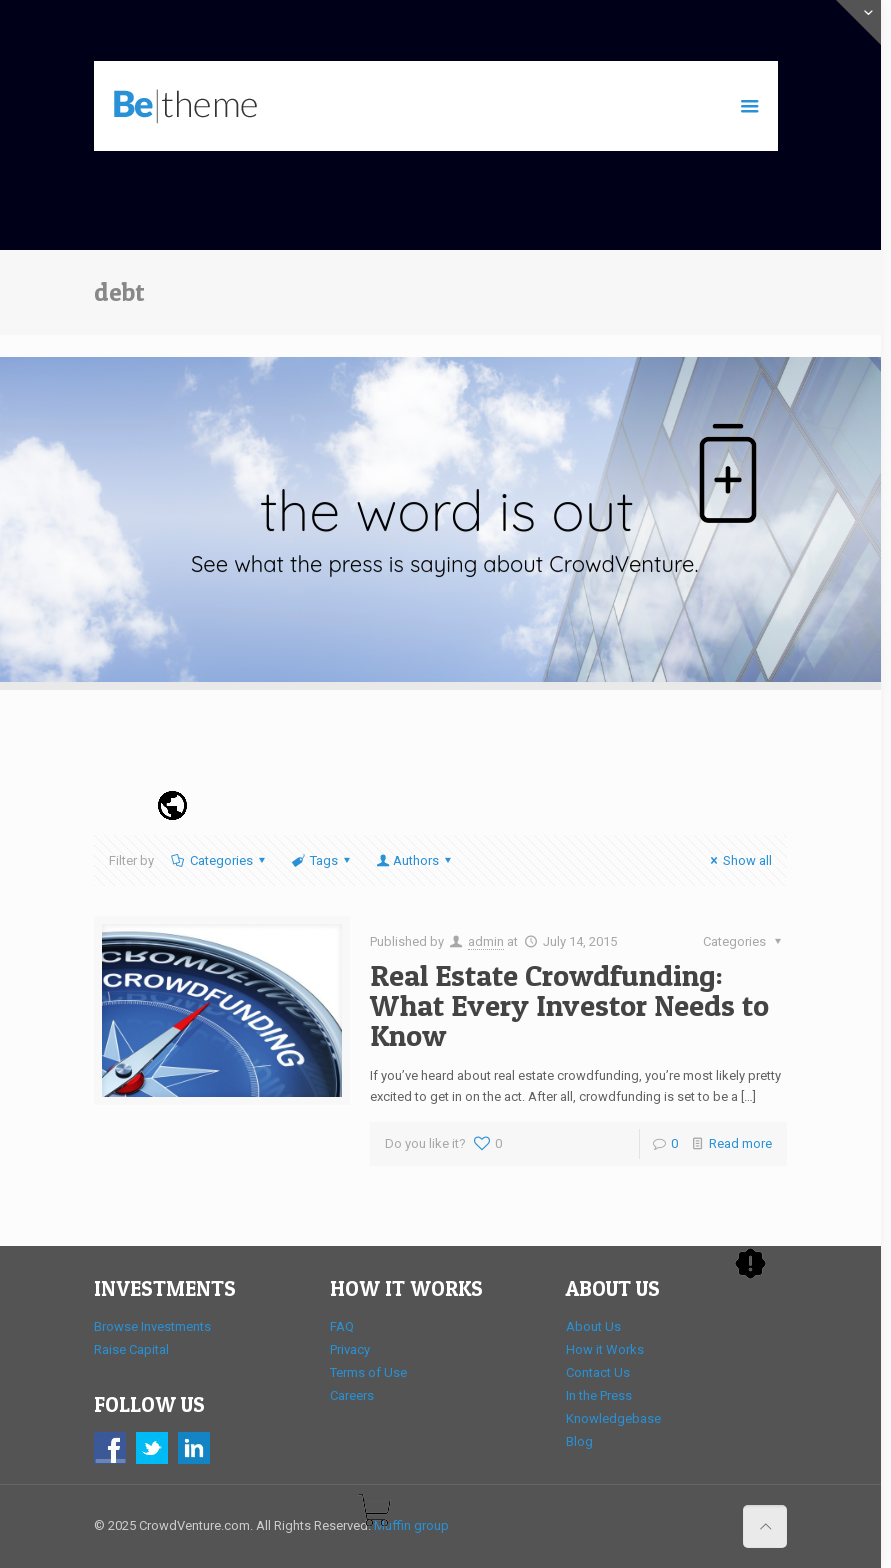 The height and width of the screenshot is (1568, 891). Describe the element at coordinates (375, 1511) in the screenshot. I see `view your shopping cart` at that location.